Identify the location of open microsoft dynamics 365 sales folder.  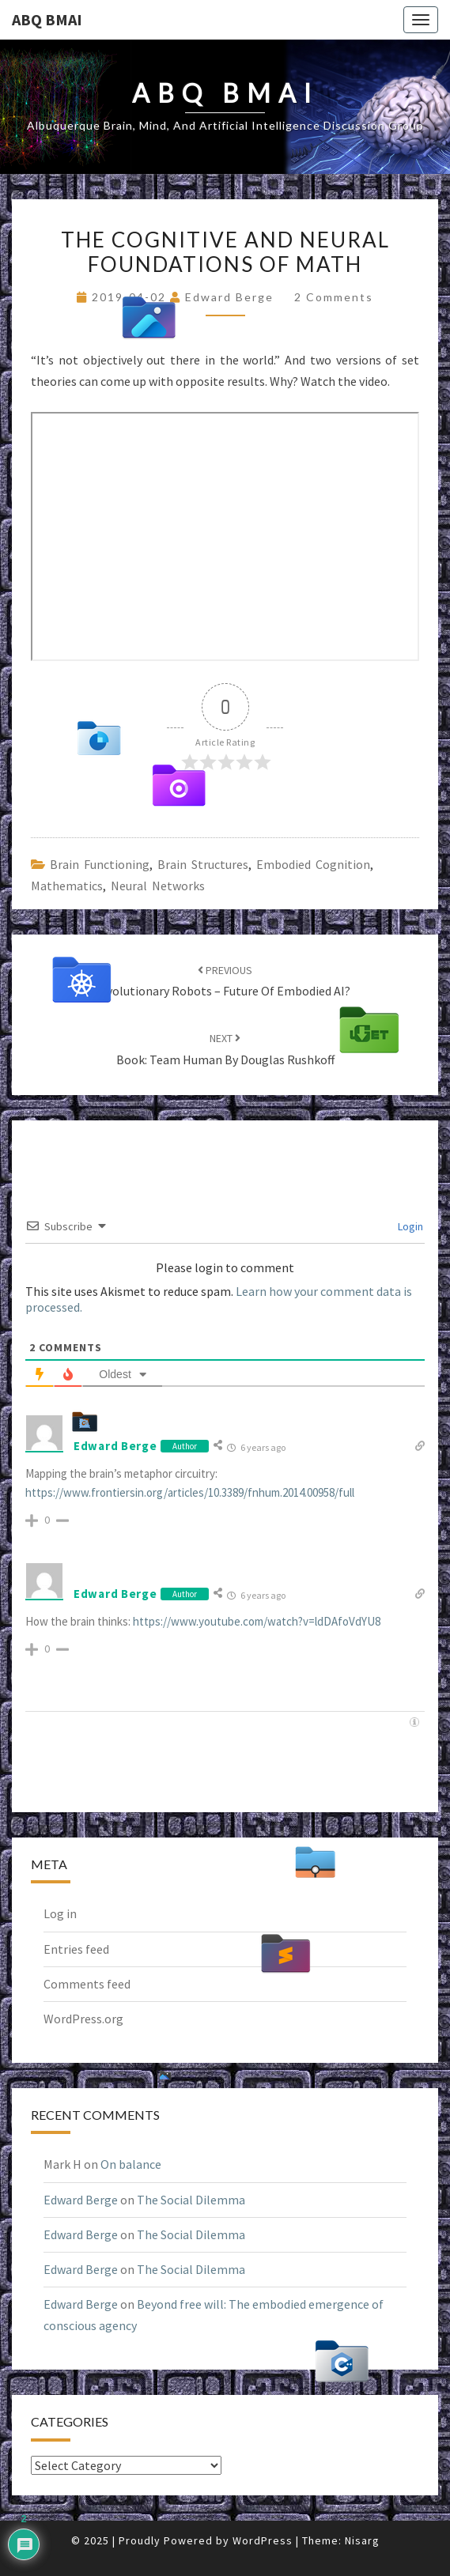
(99, 739).